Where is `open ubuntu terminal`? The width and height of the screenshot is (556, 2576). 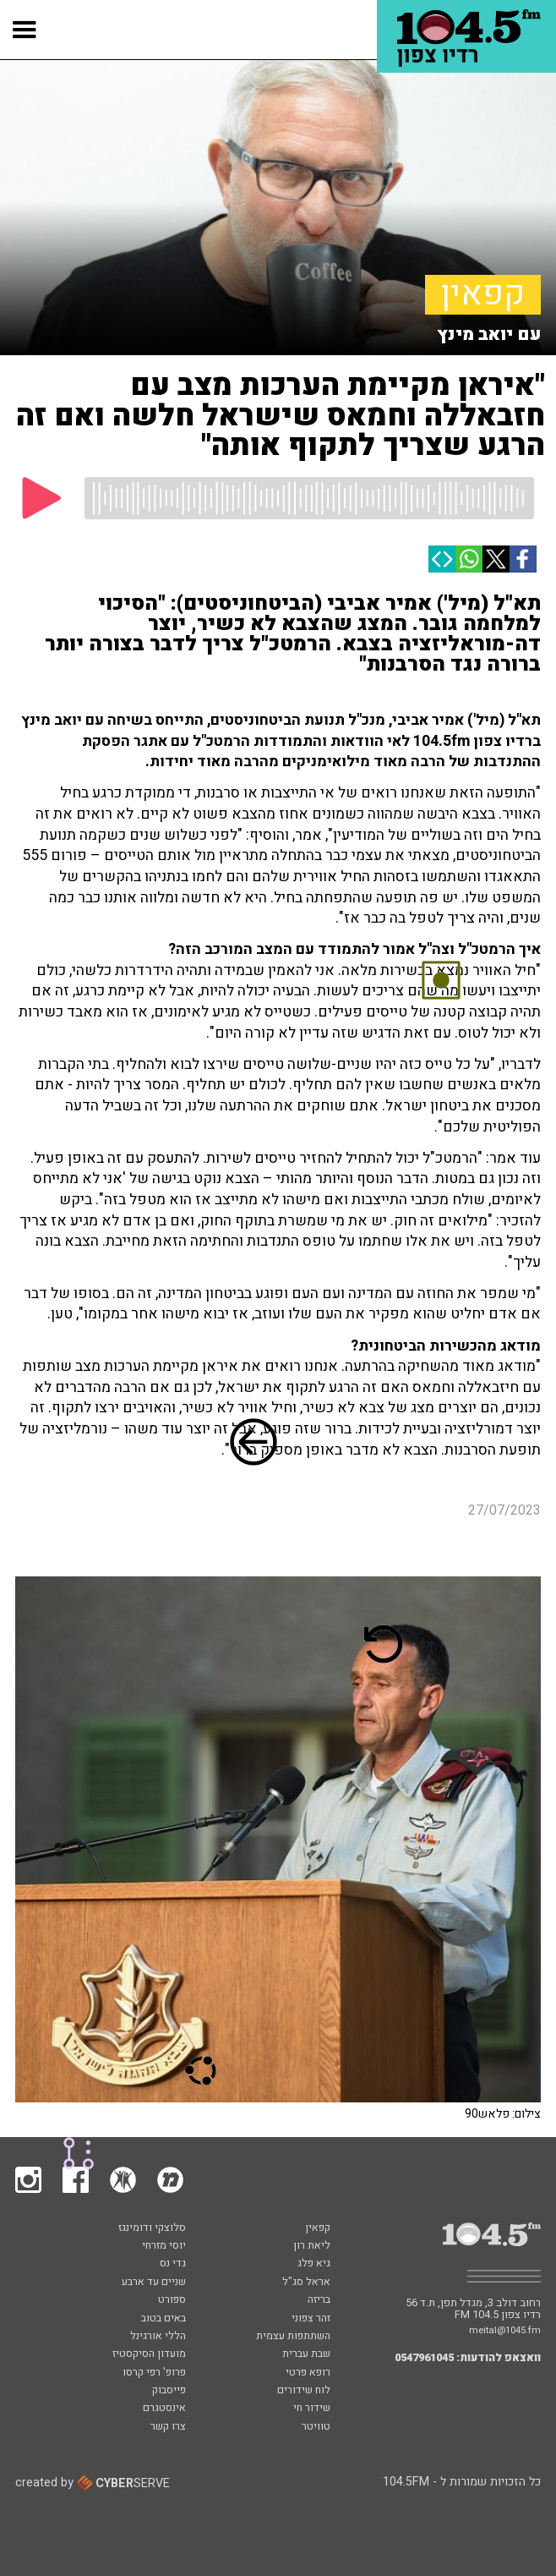 open ubuntu terminal is located at coordinates (201, 2070).